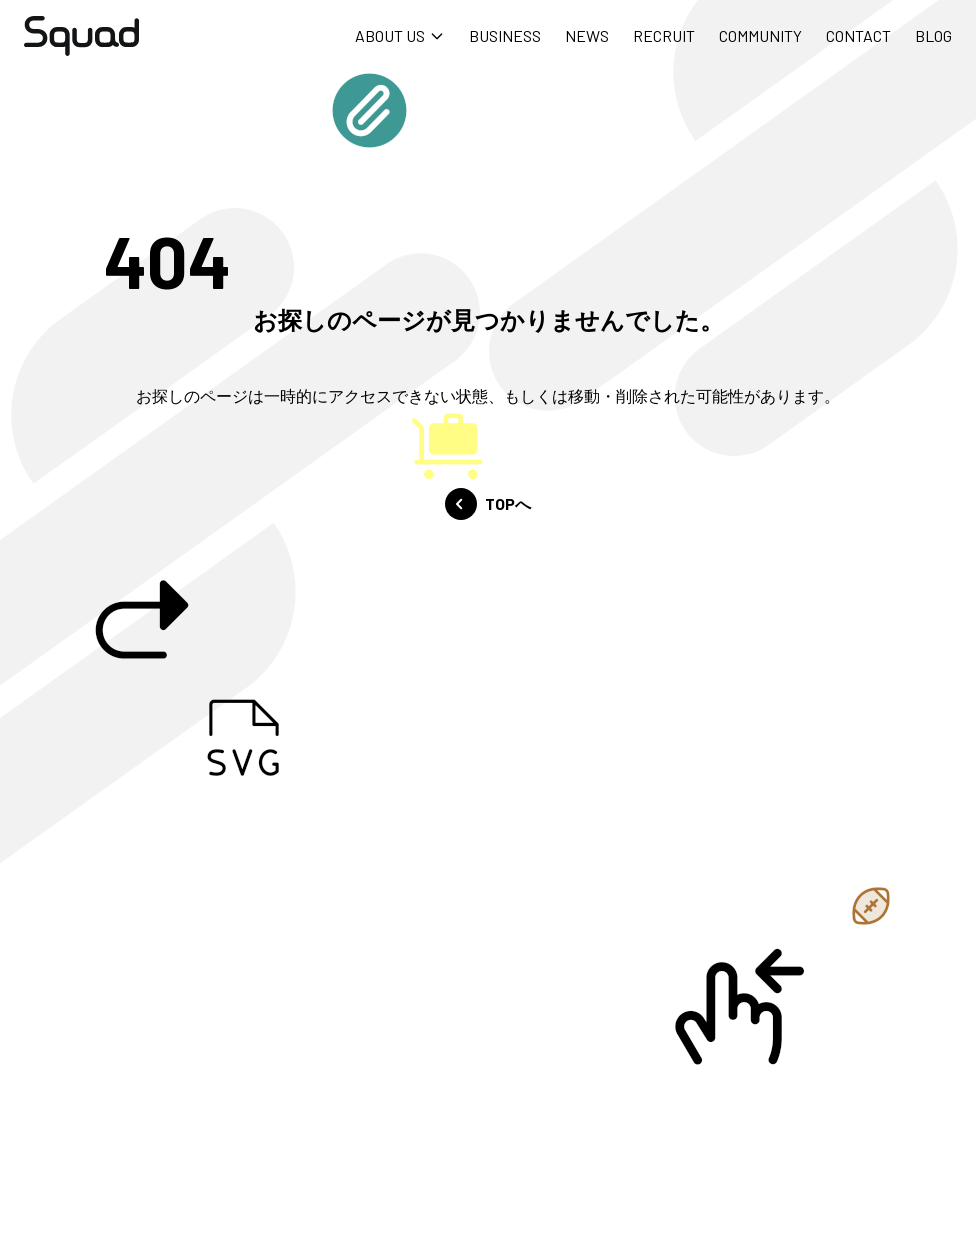 The height and width of the screenshot is (1239, 976). I want to click on swipe left to navigate or dismiss, so click(733, 1011).